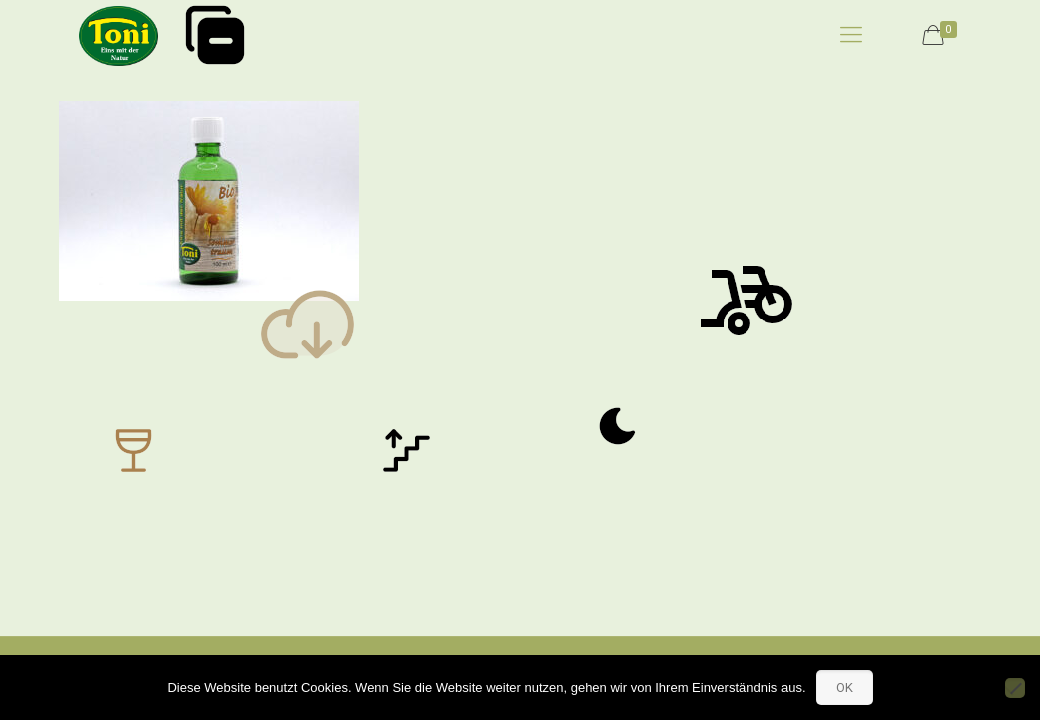 Image resolution: width=1040 pixels, height=720 pixels. I want to click on view bike and scooter rental options, so click(746, 300).